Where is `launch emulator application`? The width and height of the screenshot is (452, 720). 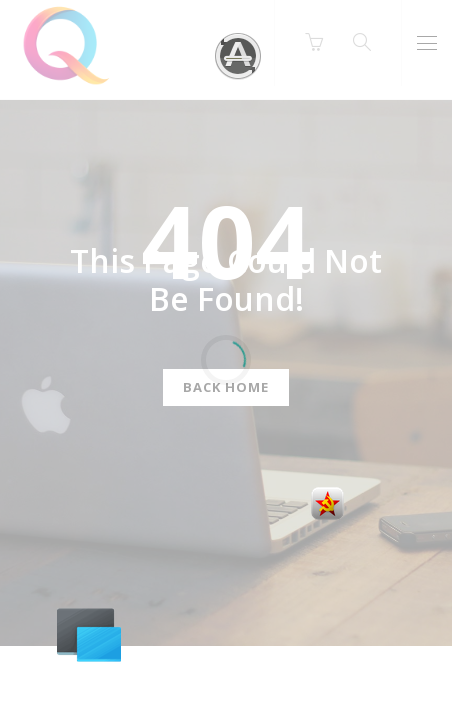 launch emulator application is located at coordinates (89, 635).